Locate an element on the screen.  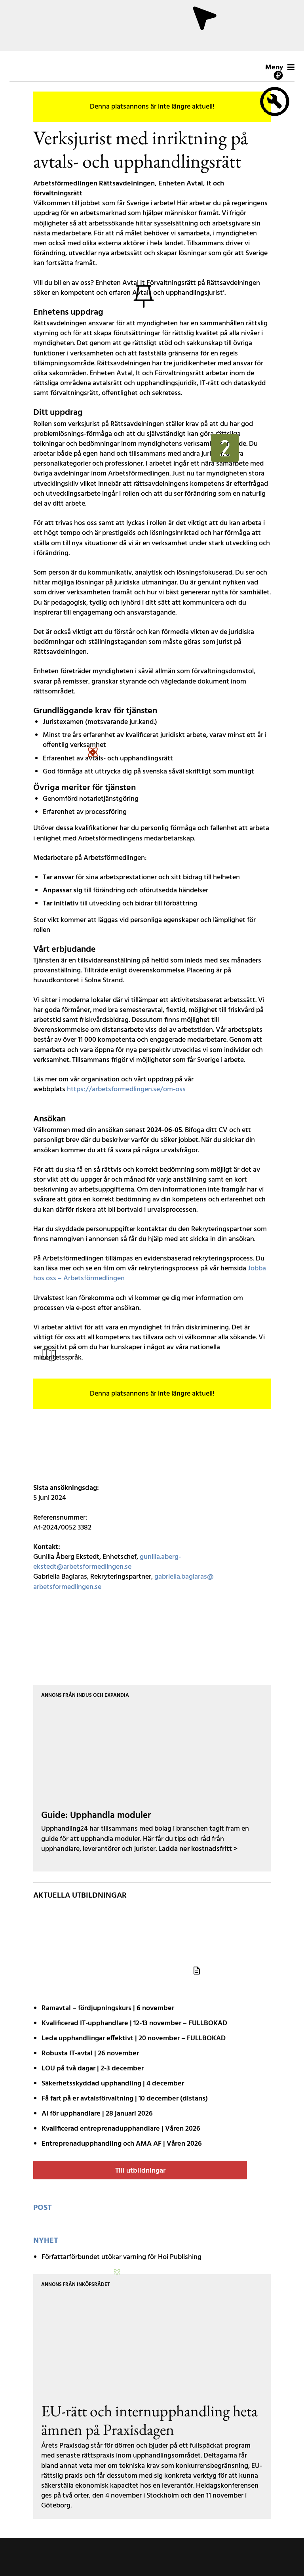
pin an item to keep it visible is located at coordinates (144, 295).